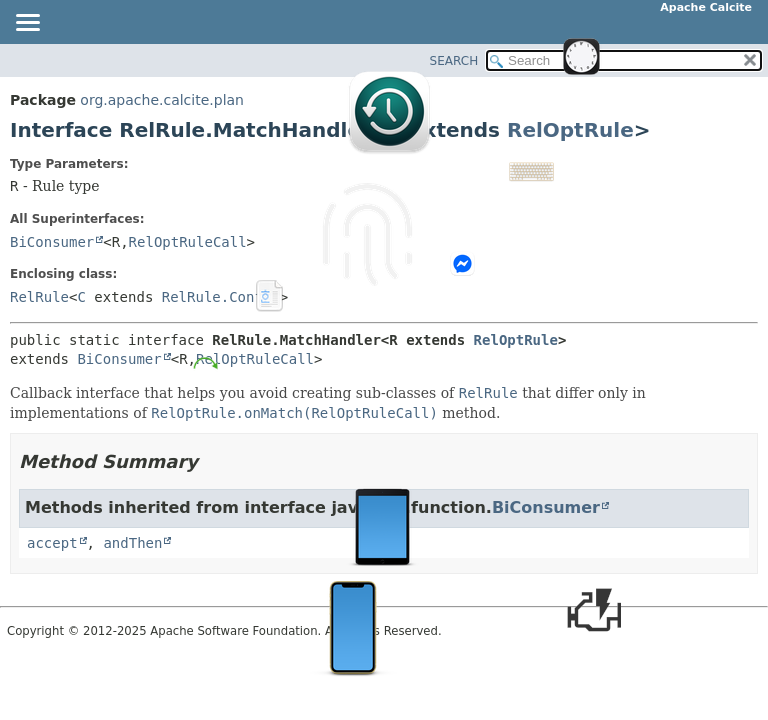 Image resolution: width=768 pixels, height=720 pixels. What do you see at coordinates (367, 234) in the screenshot?
I see `authenticate using fingerprint recognition` at bounding box center [367, 234].